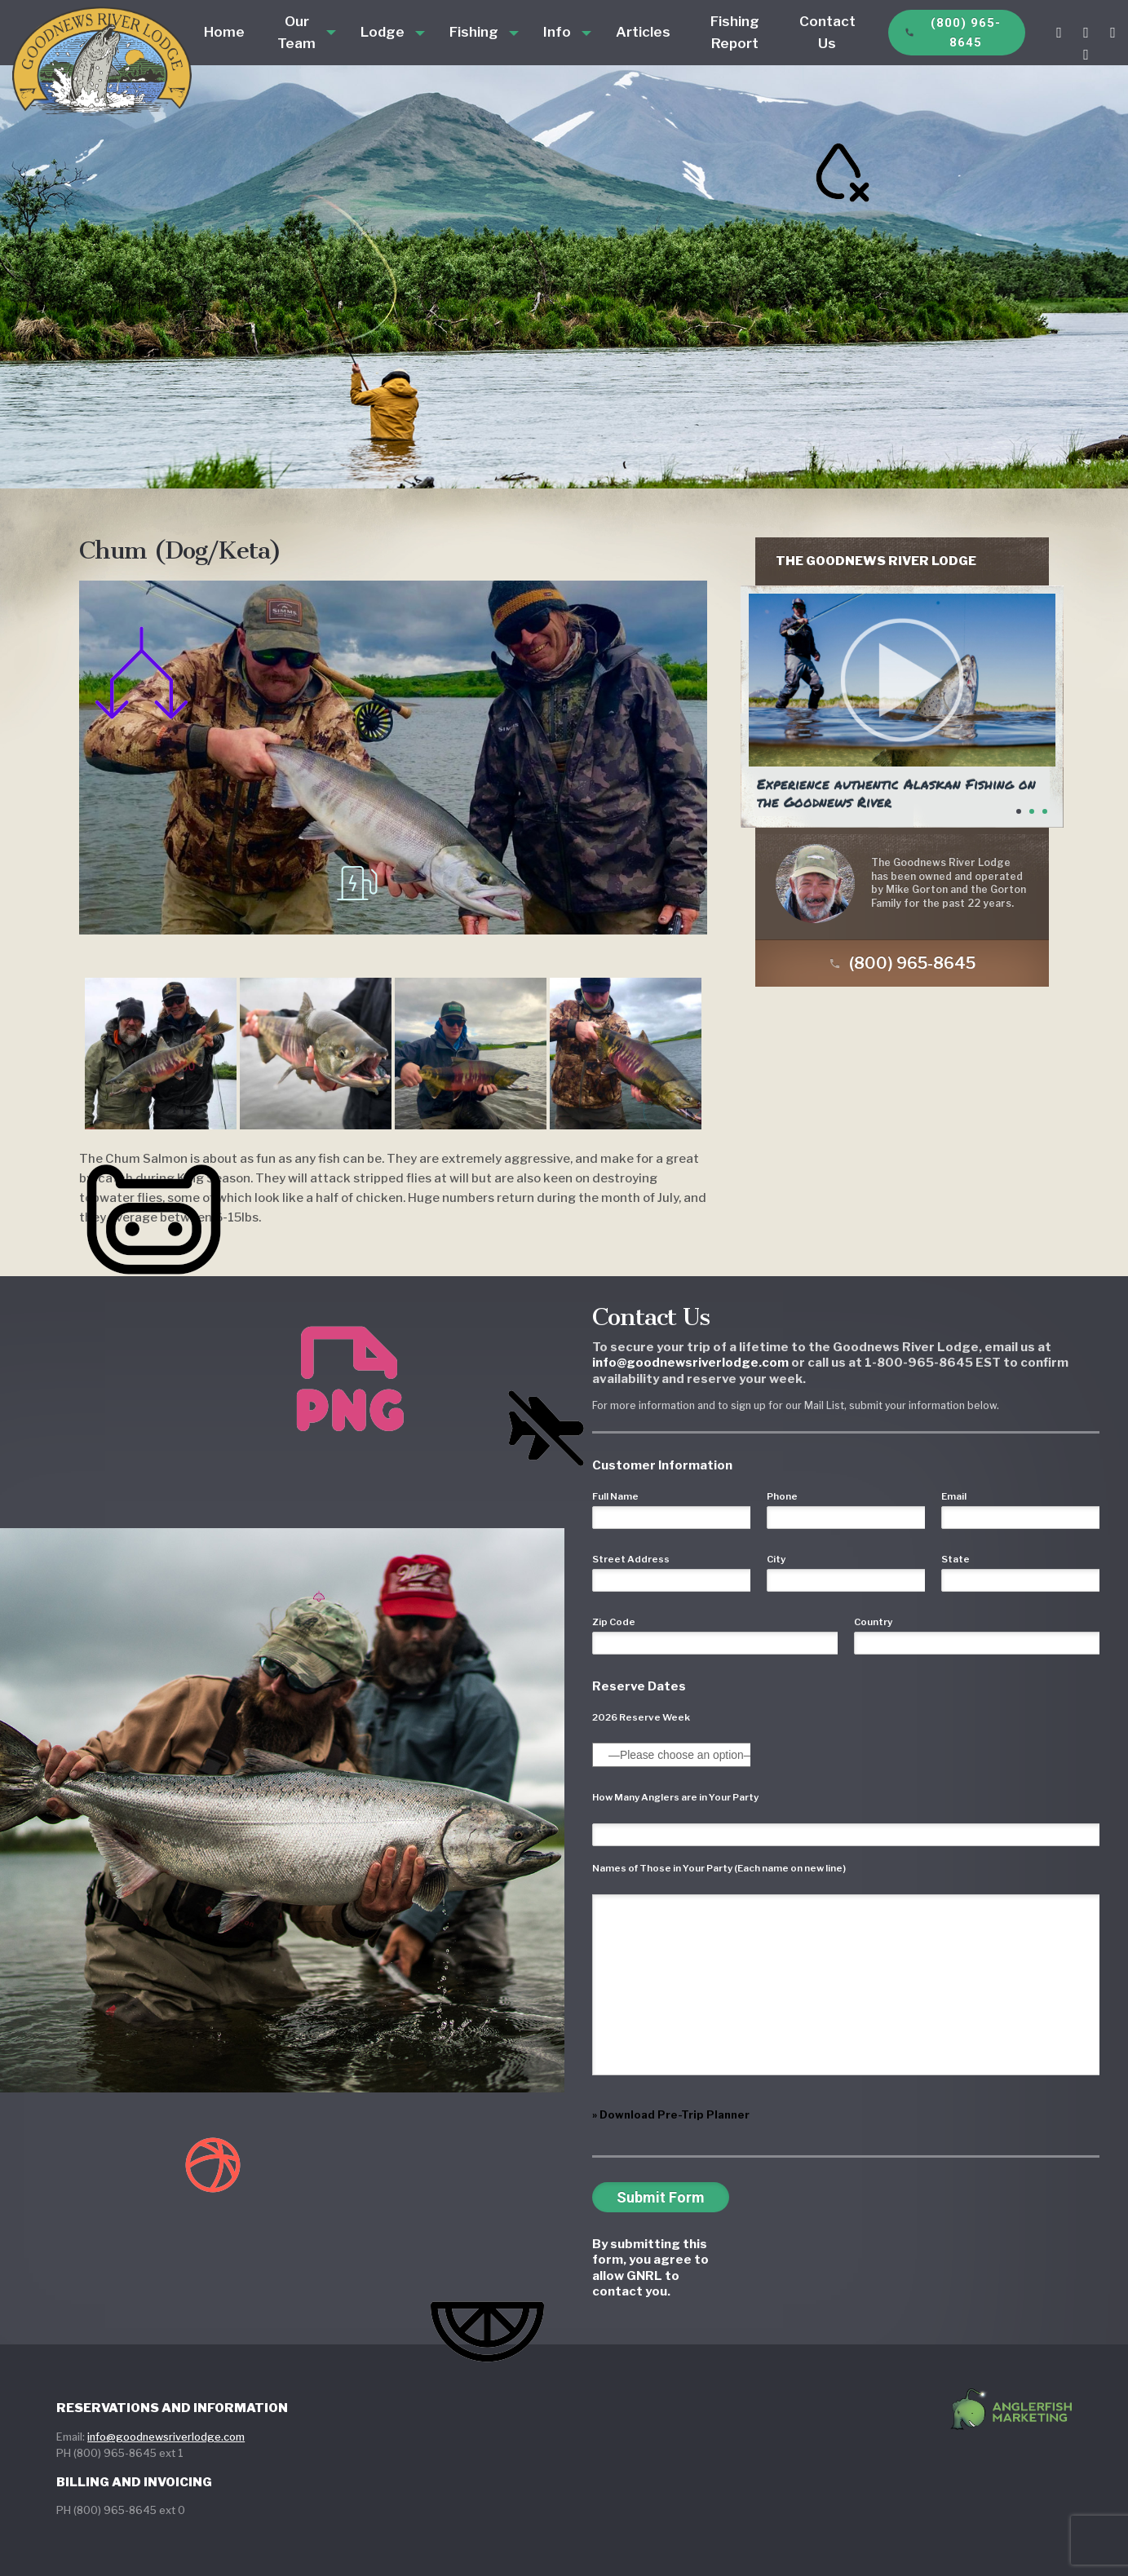 This screenshot has width=1128, height=2576. Describe the element at coordinates (141, 676) in the screenshot. I see `split content into multiple paths` at that location.